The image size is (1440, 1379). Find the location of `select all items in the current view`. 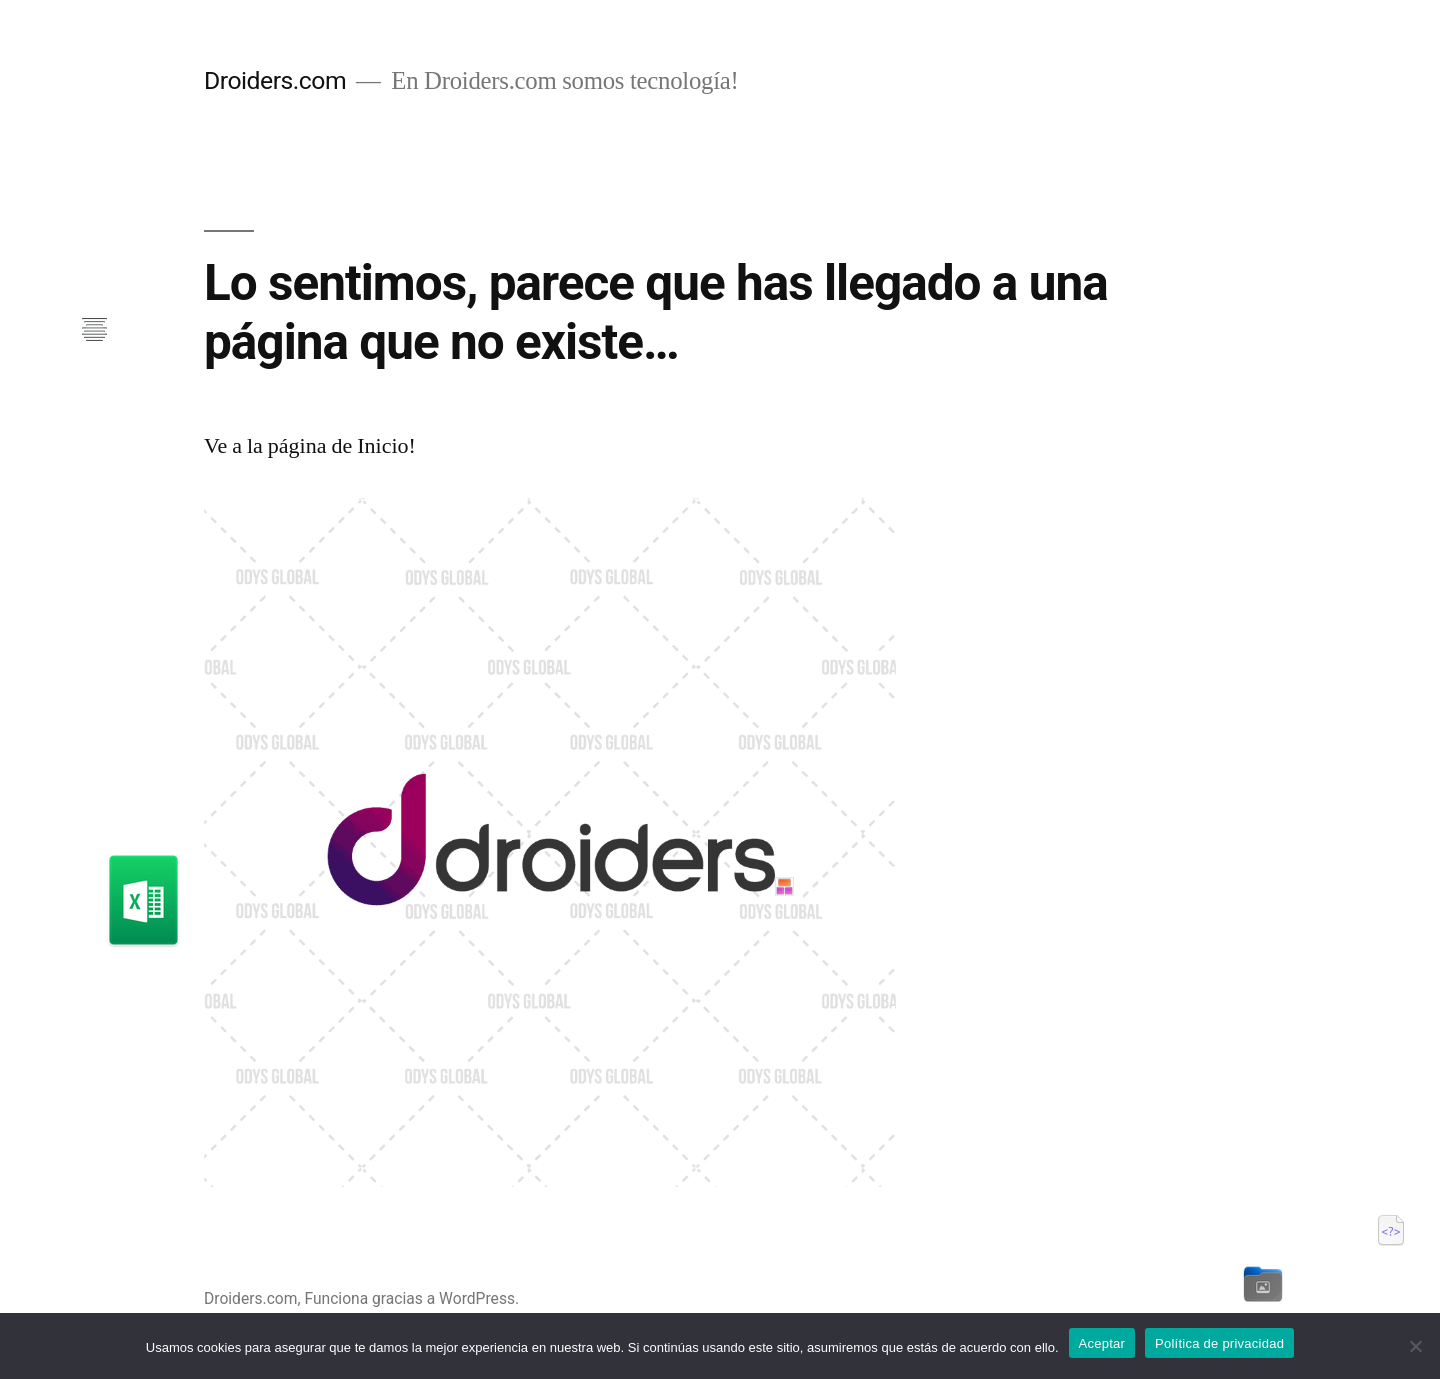

select all items in the current view is located at coordinates (784, 886).